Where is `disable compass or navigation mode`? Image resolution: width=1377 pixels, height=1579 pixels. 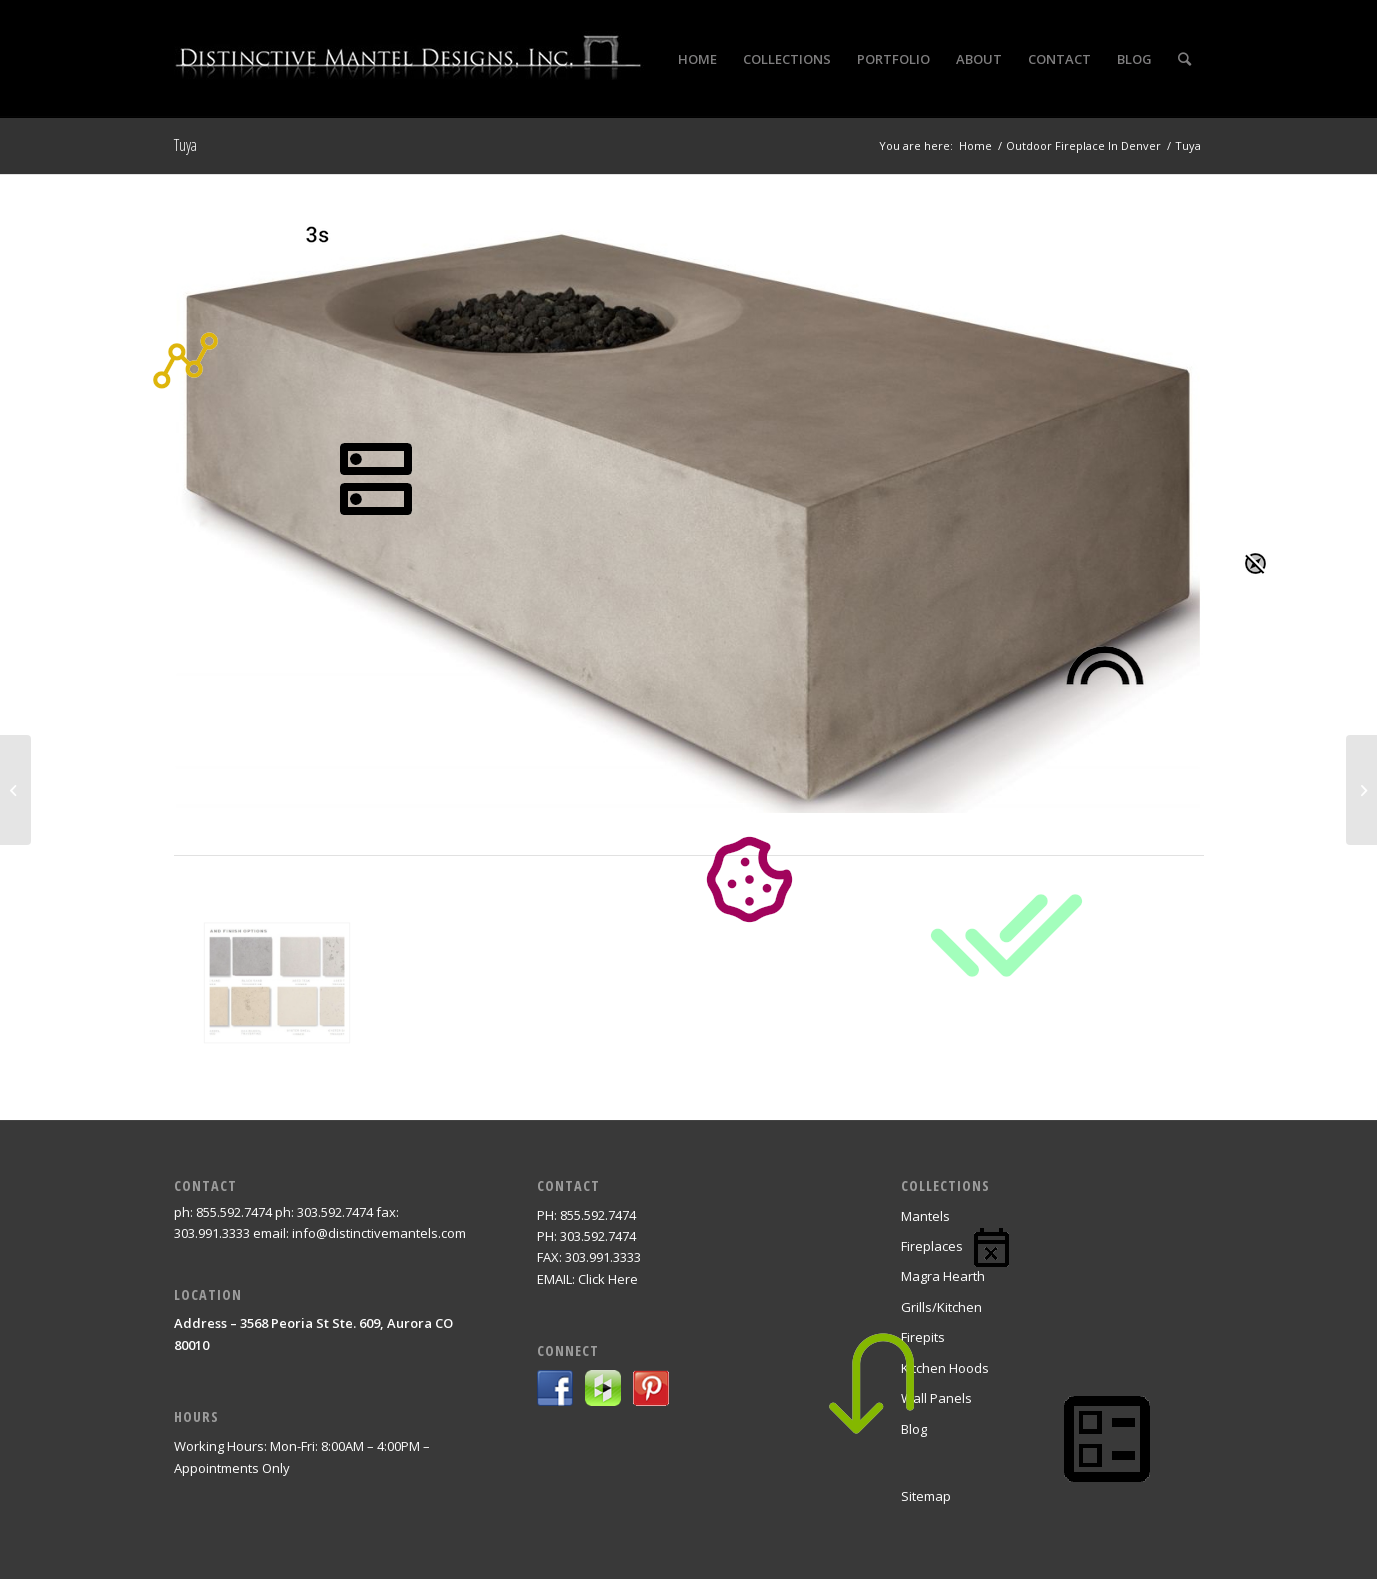
disable compass or navigation mode is located at coordinates (1255, 563).